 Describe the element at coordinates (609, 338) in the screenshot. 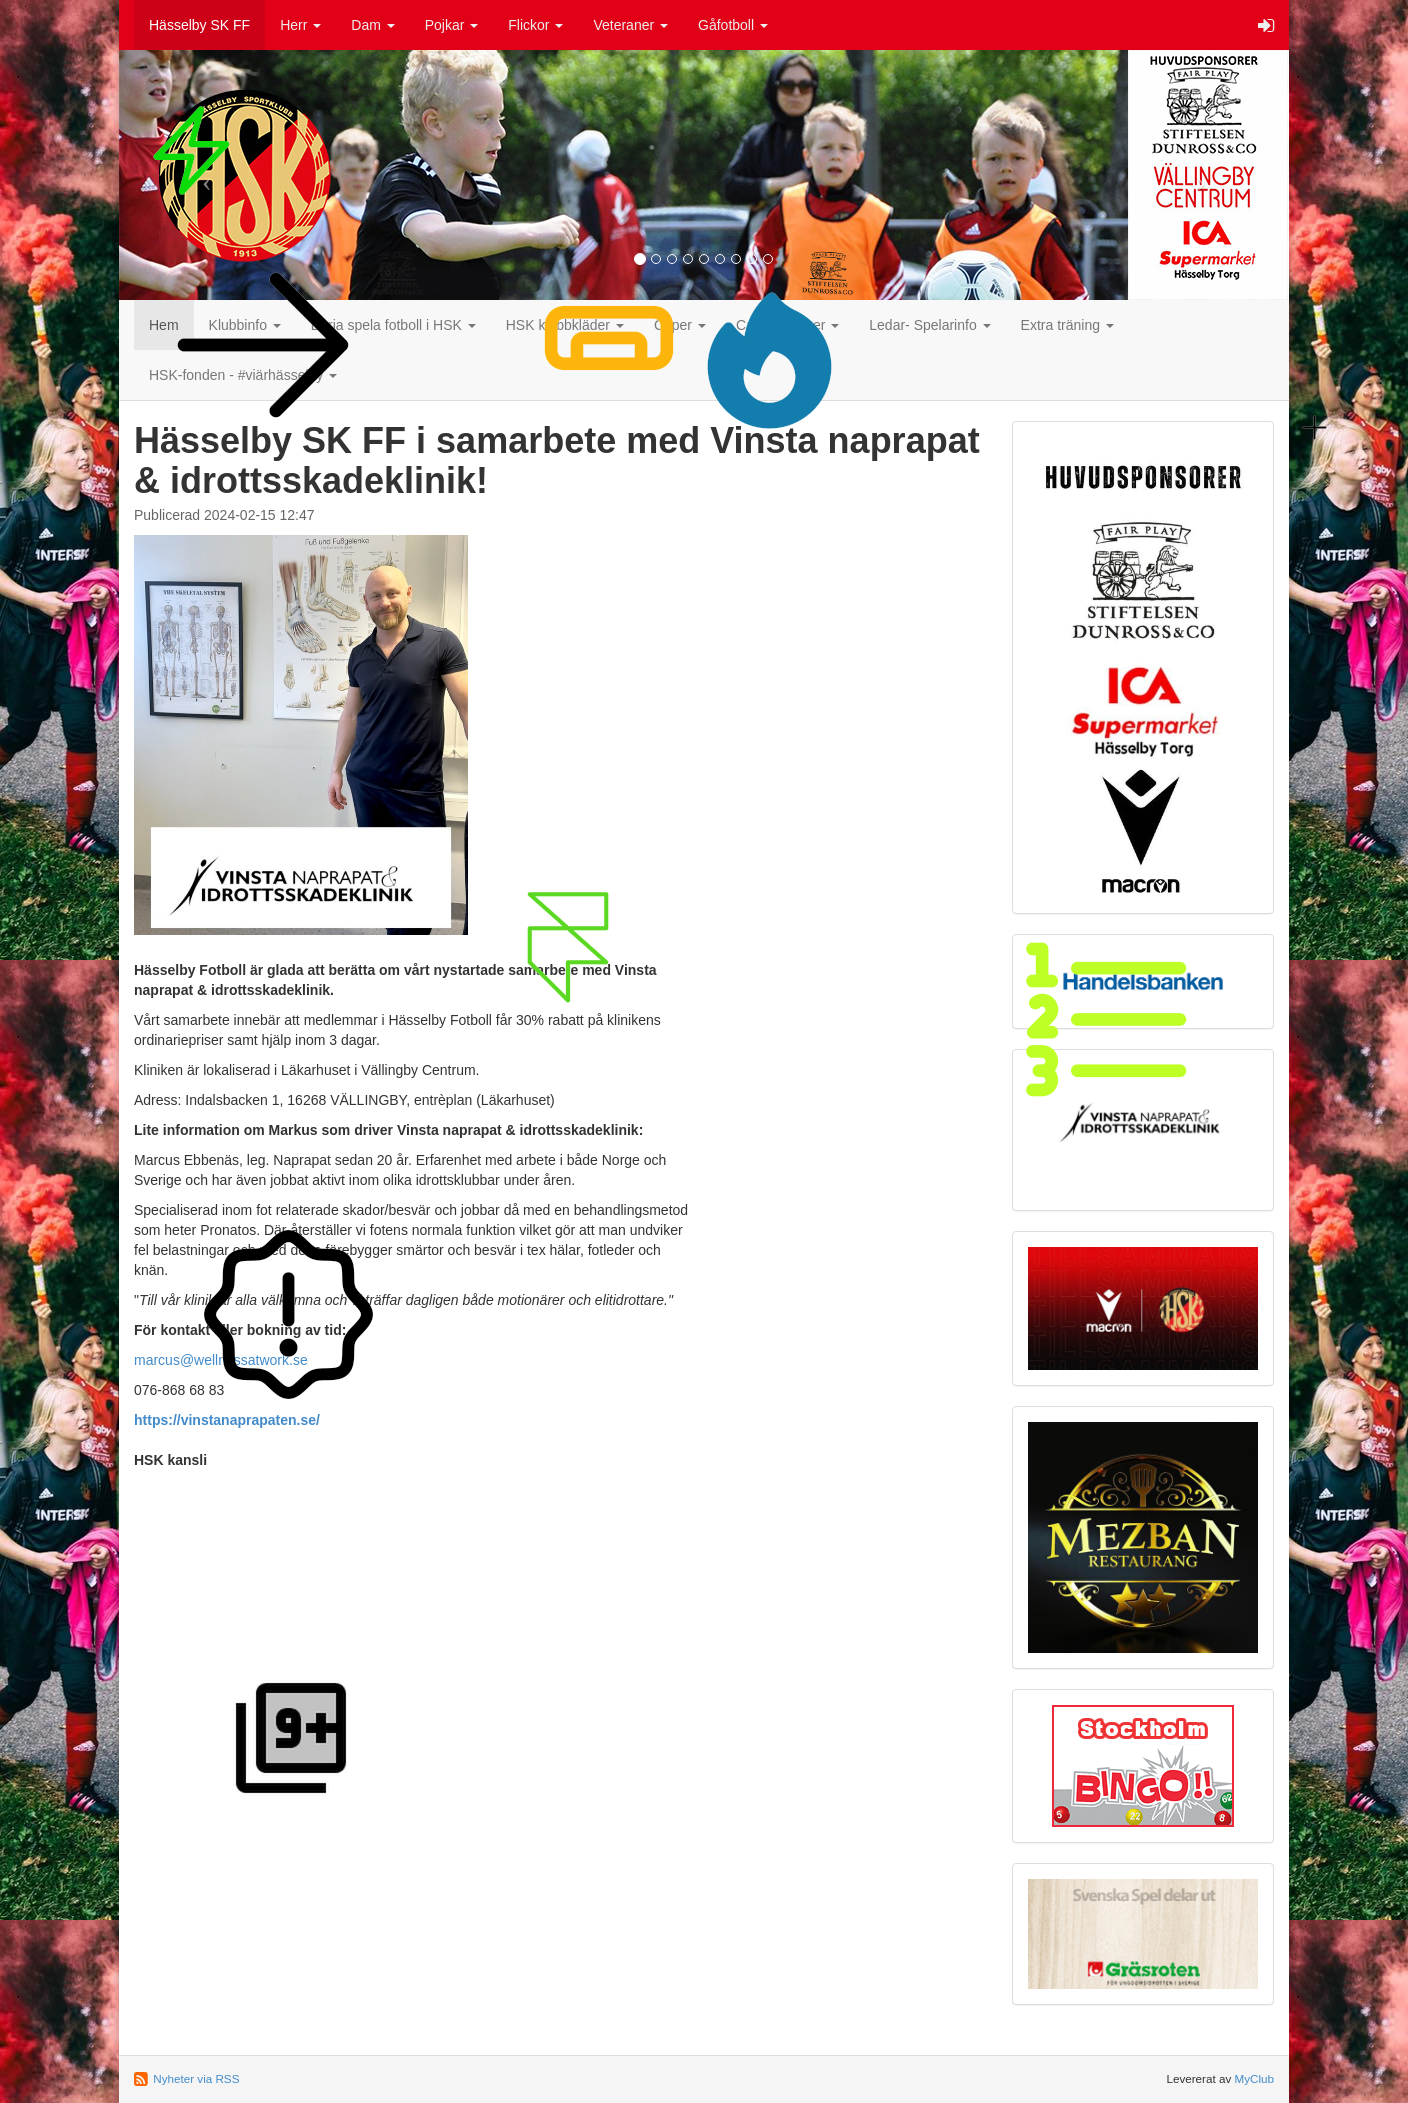

I see `air conditioning is currently off or unavailable` at that location.